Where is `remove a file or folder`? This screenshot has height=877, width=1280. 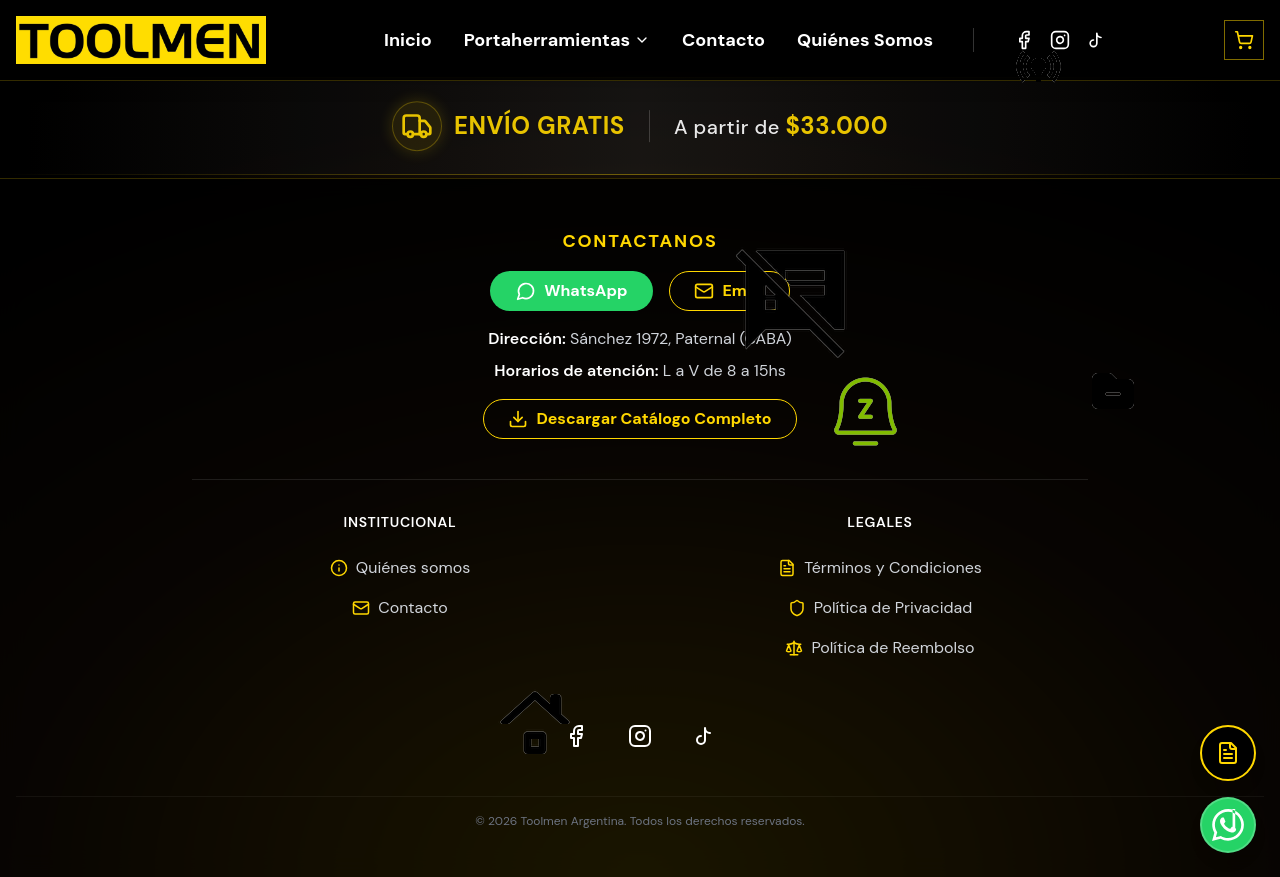 remove a file or folder is located at coordinates (1113, 391).